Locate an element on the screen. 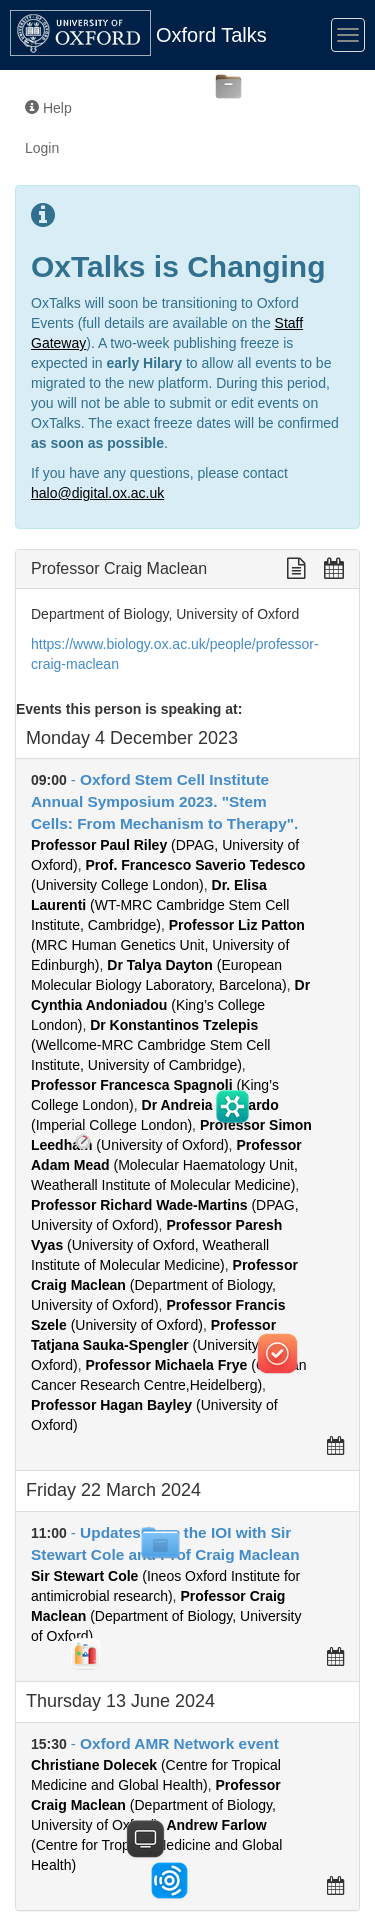 This screenshot has height=1931, width=375. open sysprof system profiler is located at coordinates (83, 1142).